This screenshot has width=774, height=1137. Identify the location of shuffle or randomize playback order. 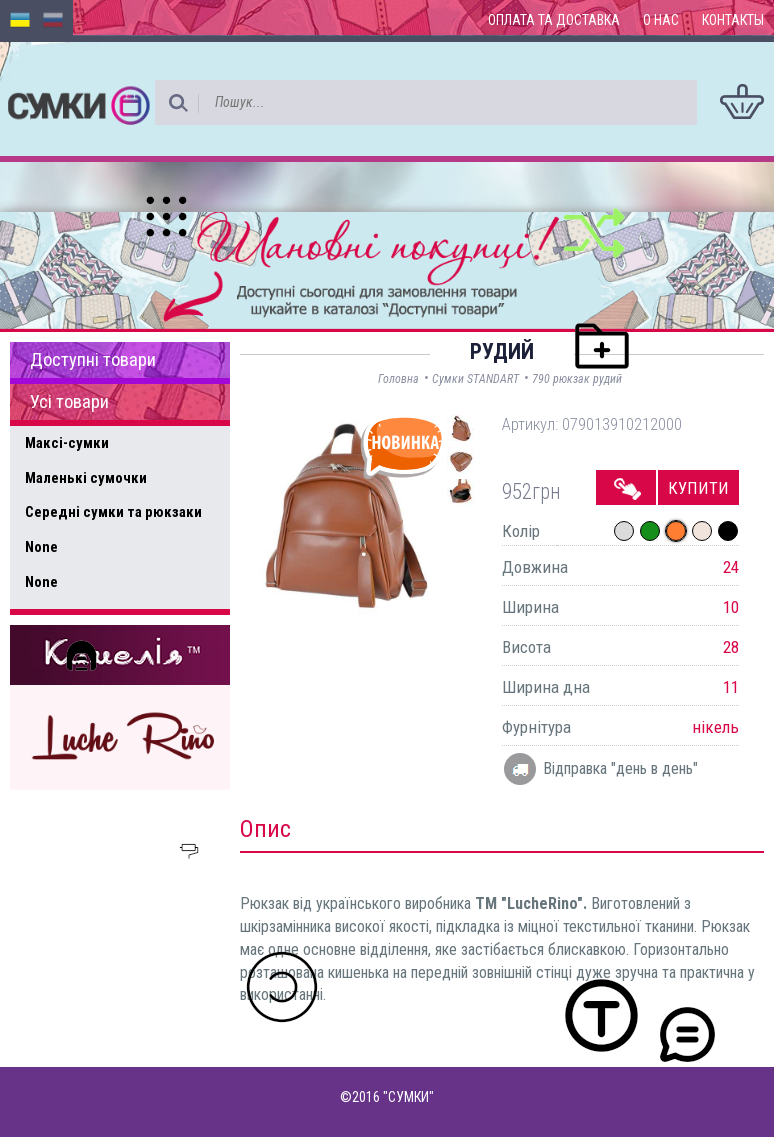
(593, 233).